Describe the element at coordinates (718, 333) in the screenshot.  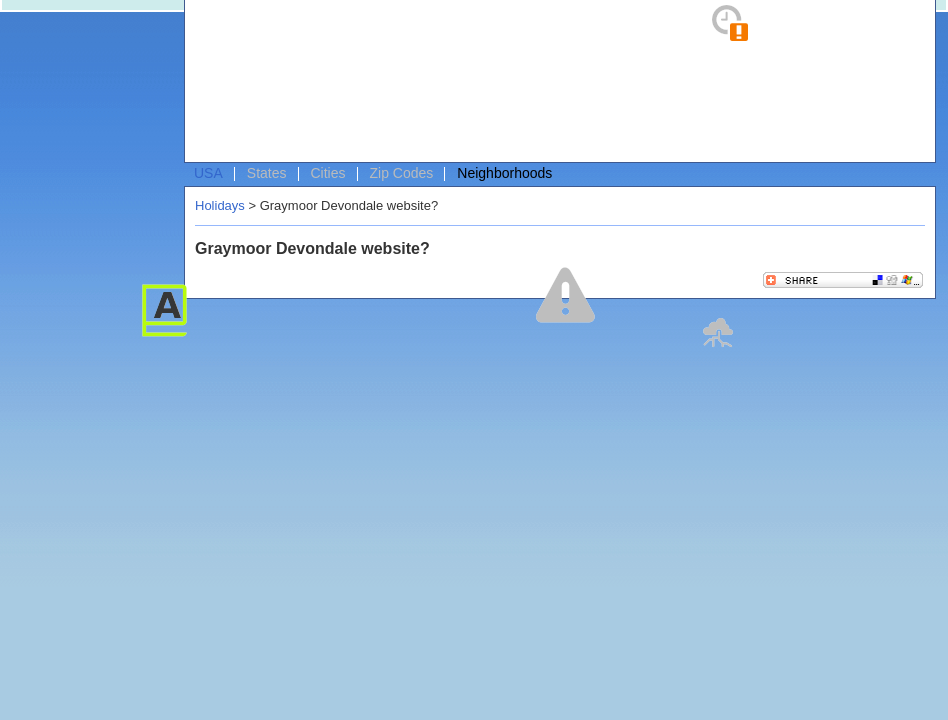
I see `indicates stormy weather conditions` at that location.